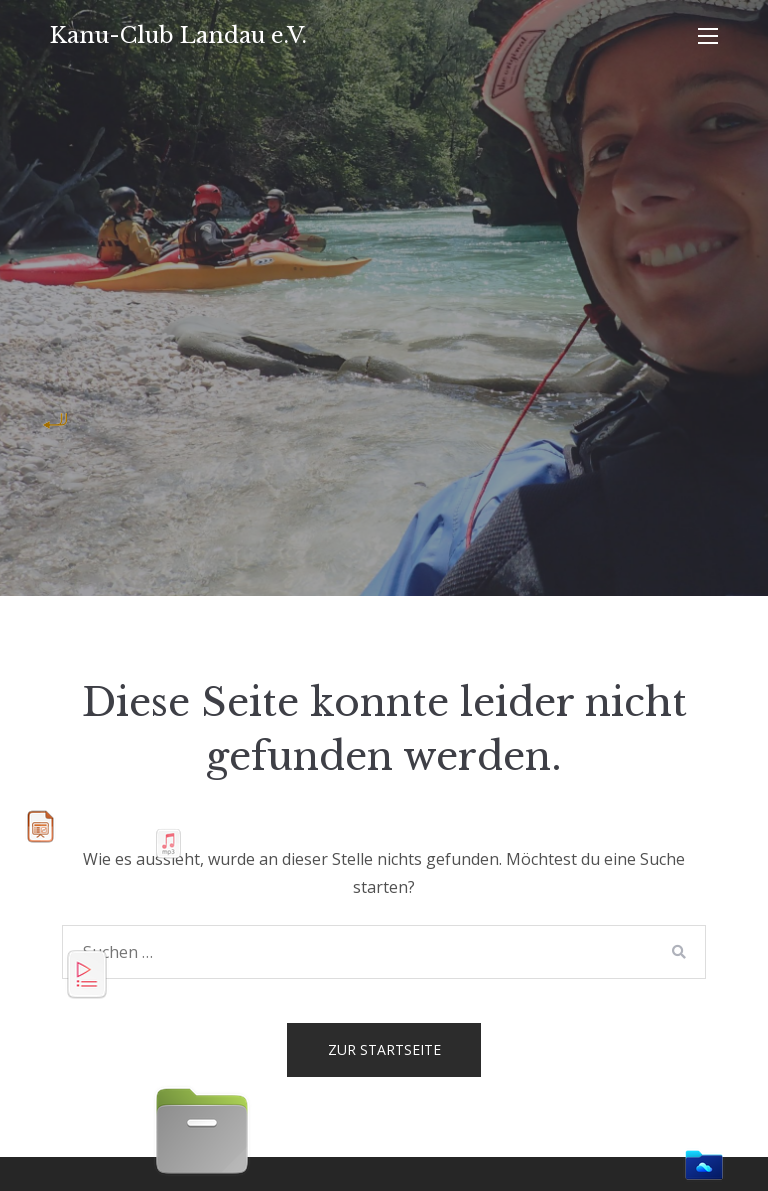 This screenshot has height=1191, width=768. What do you see at coordinates (87, 974) in the screenshot?
I see `an audio playlist file` at bounding box center [87, 974].